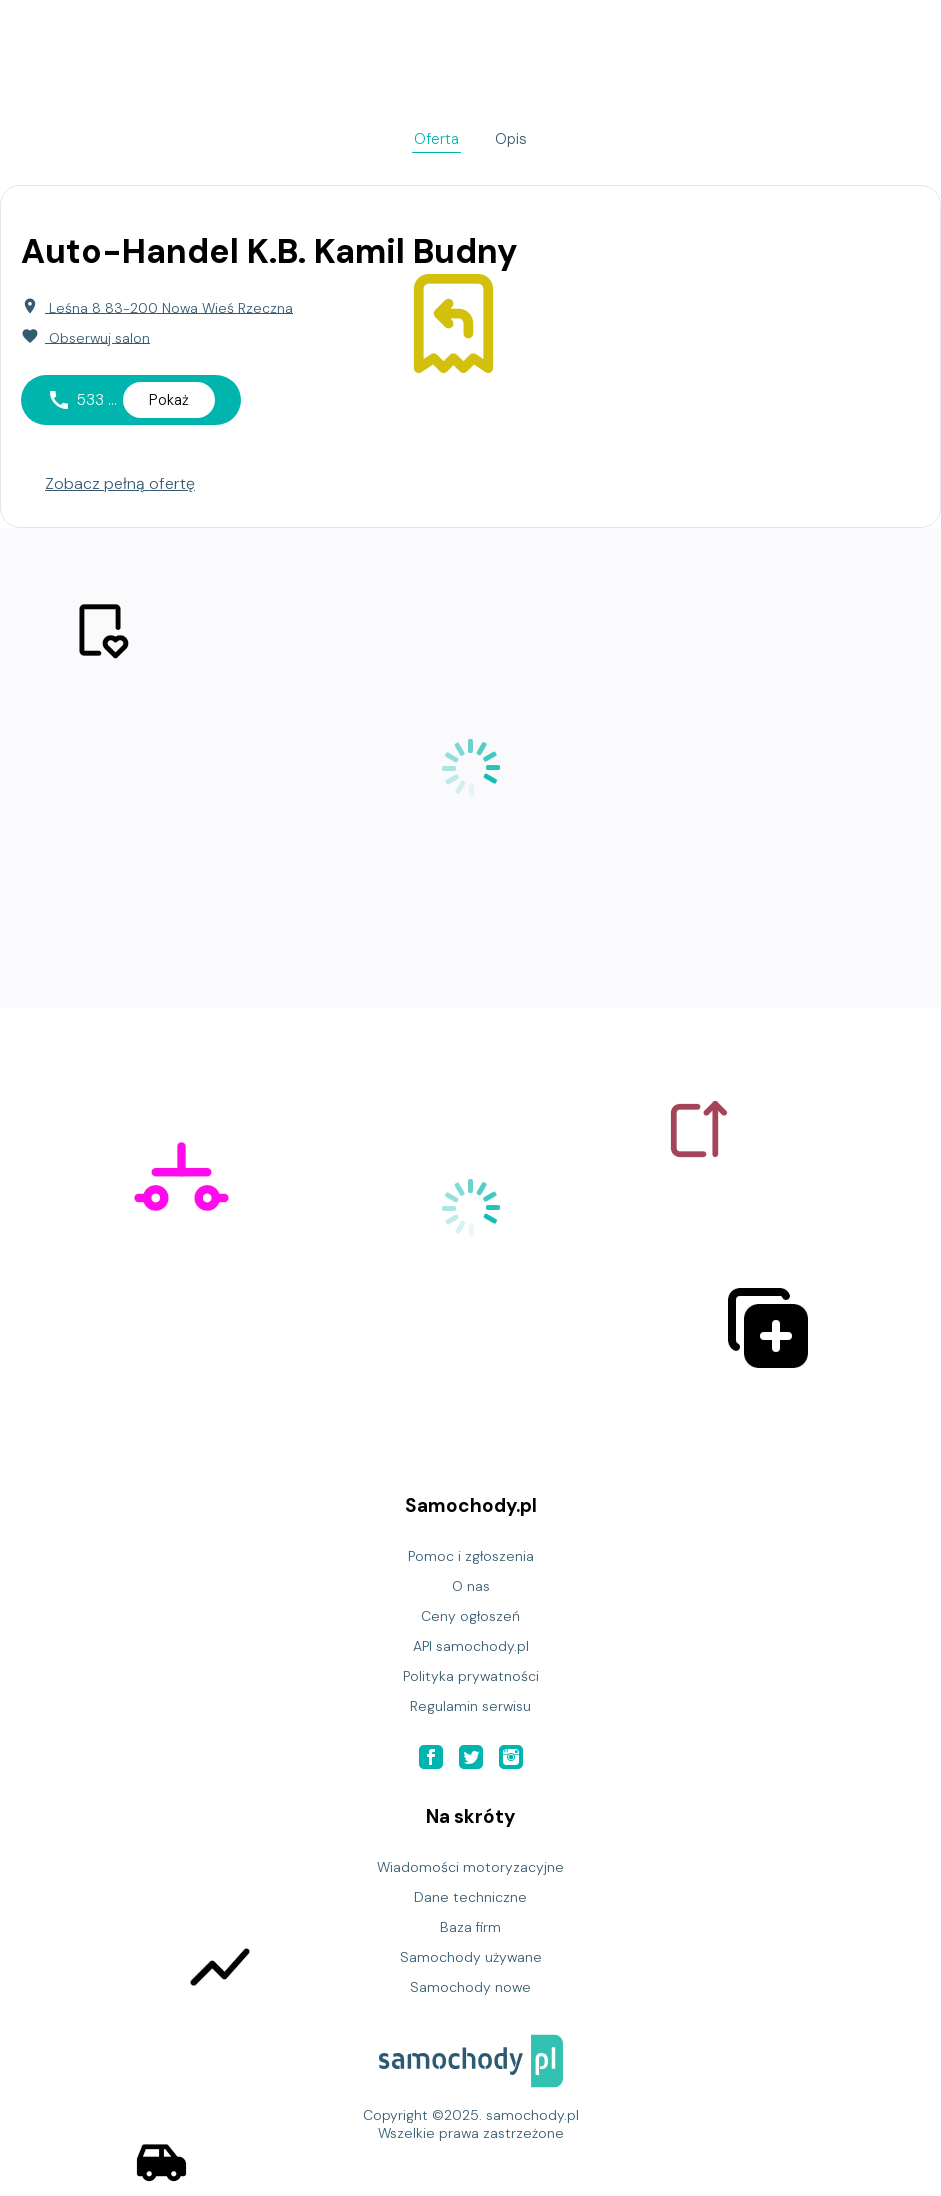 Image resolution: width=941 pixels, height=2196 pixels. I want to click on copy and add to clipboard, so click(768, 1328).